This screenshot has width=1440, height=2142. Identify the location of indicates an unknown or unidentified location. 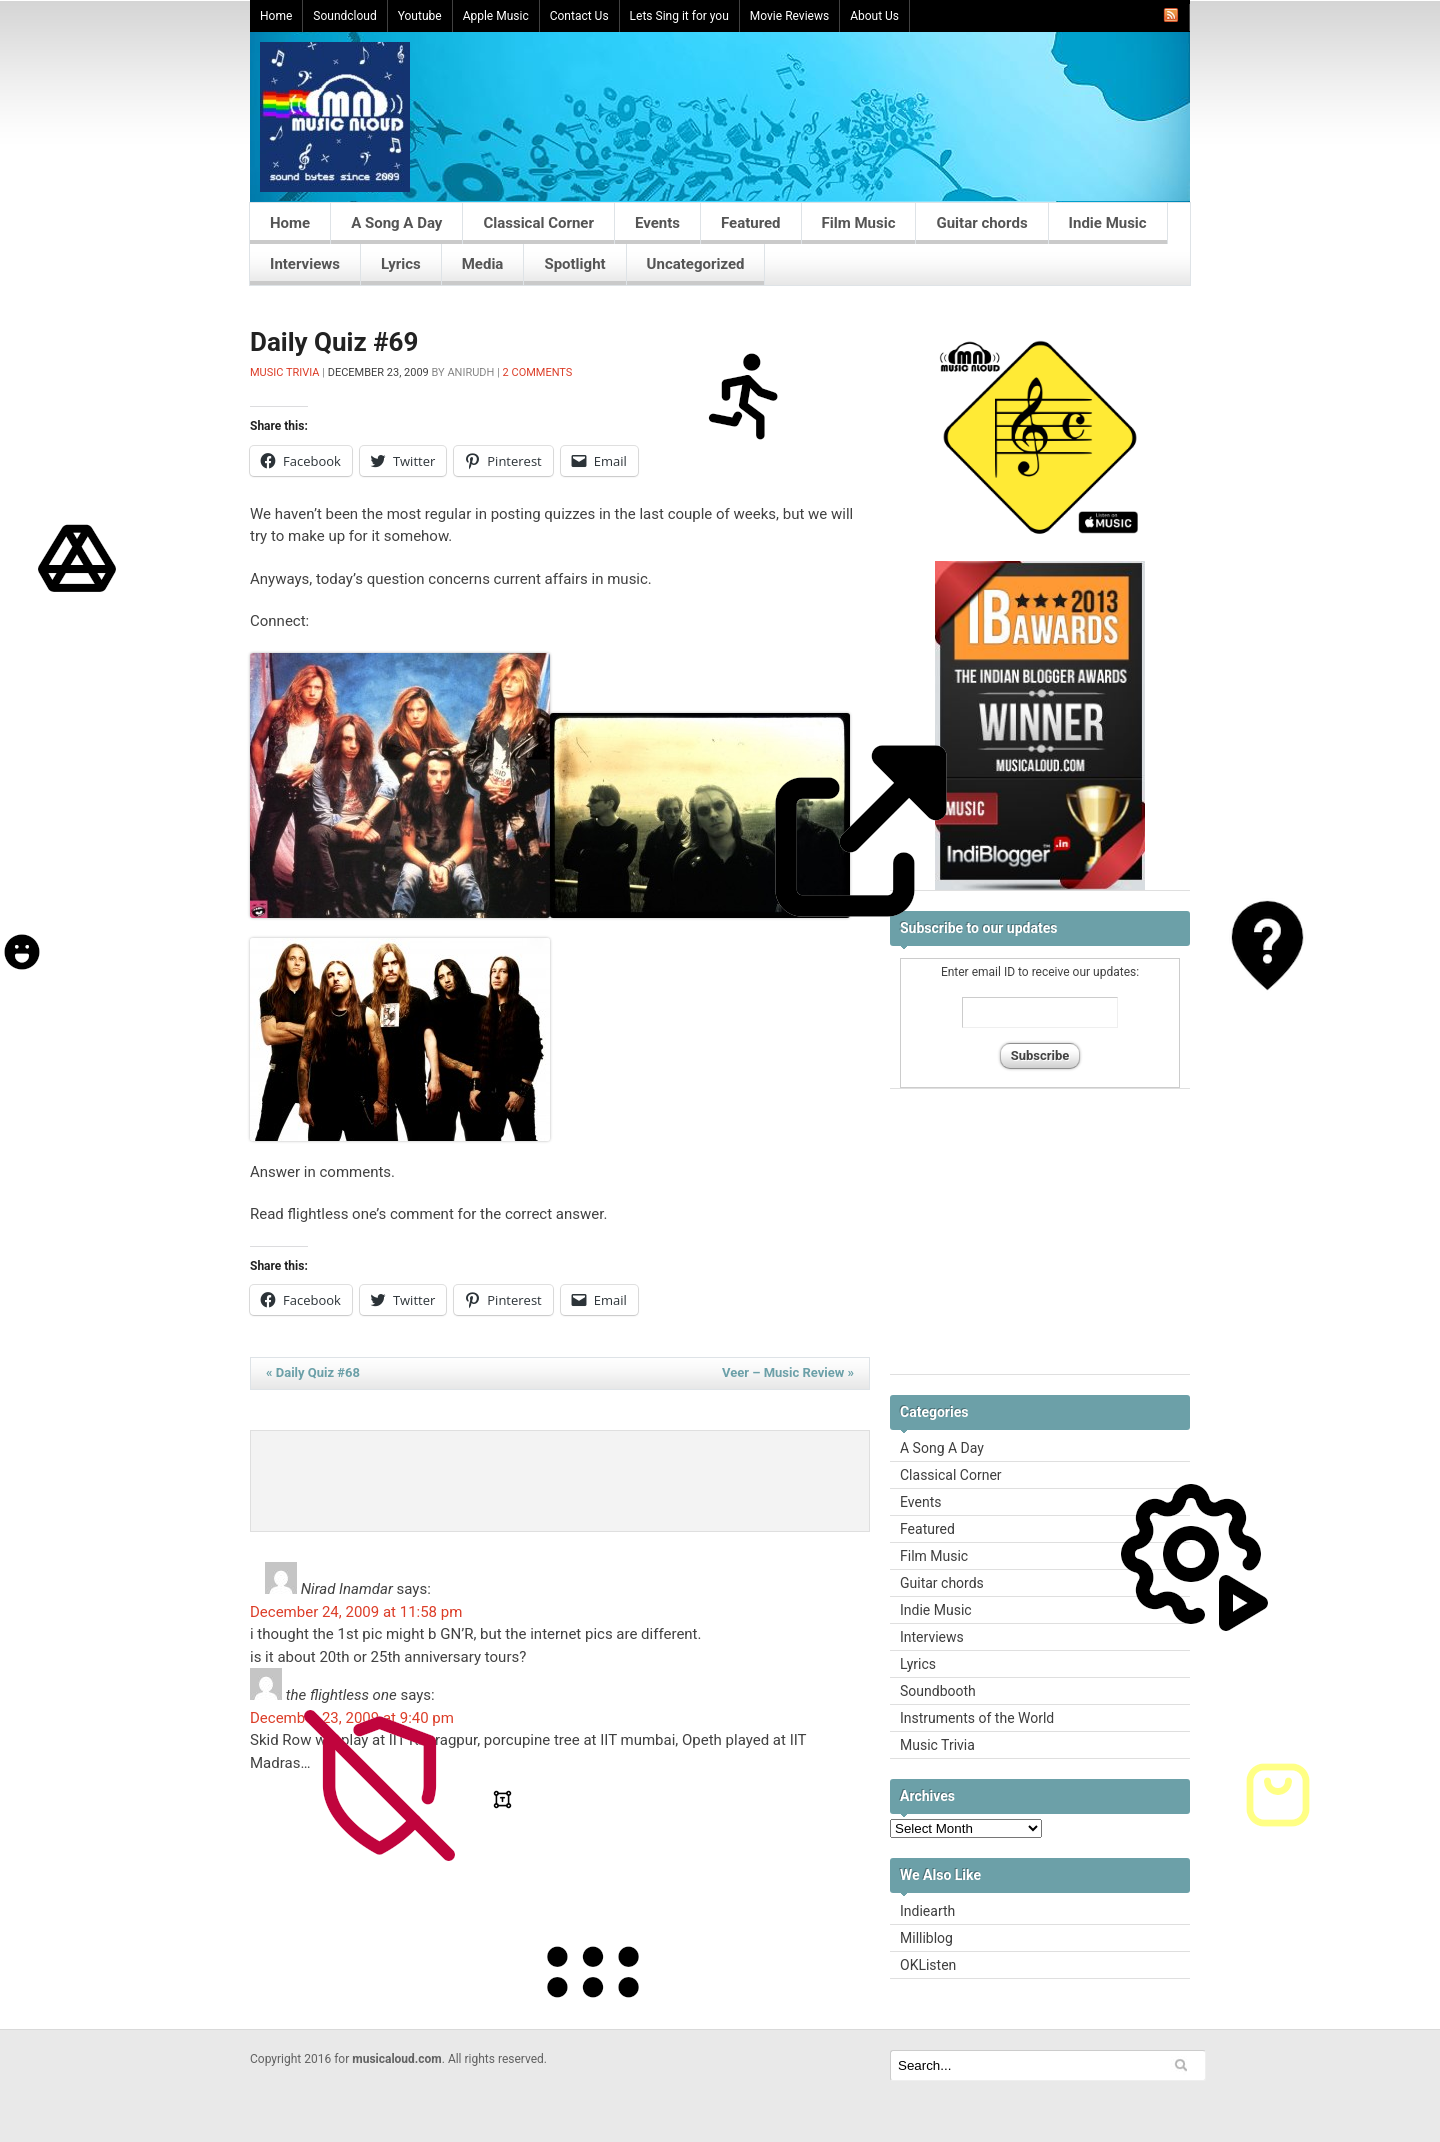
(1267, 945).